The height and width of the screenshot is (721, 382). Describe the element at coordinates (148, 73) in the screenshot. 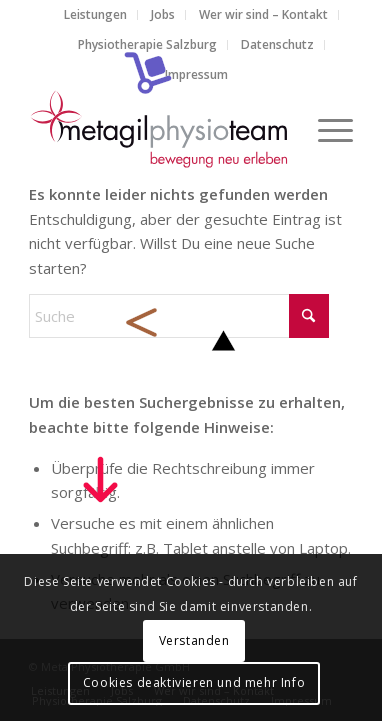

I see `access shipping or delivery options` at that location.